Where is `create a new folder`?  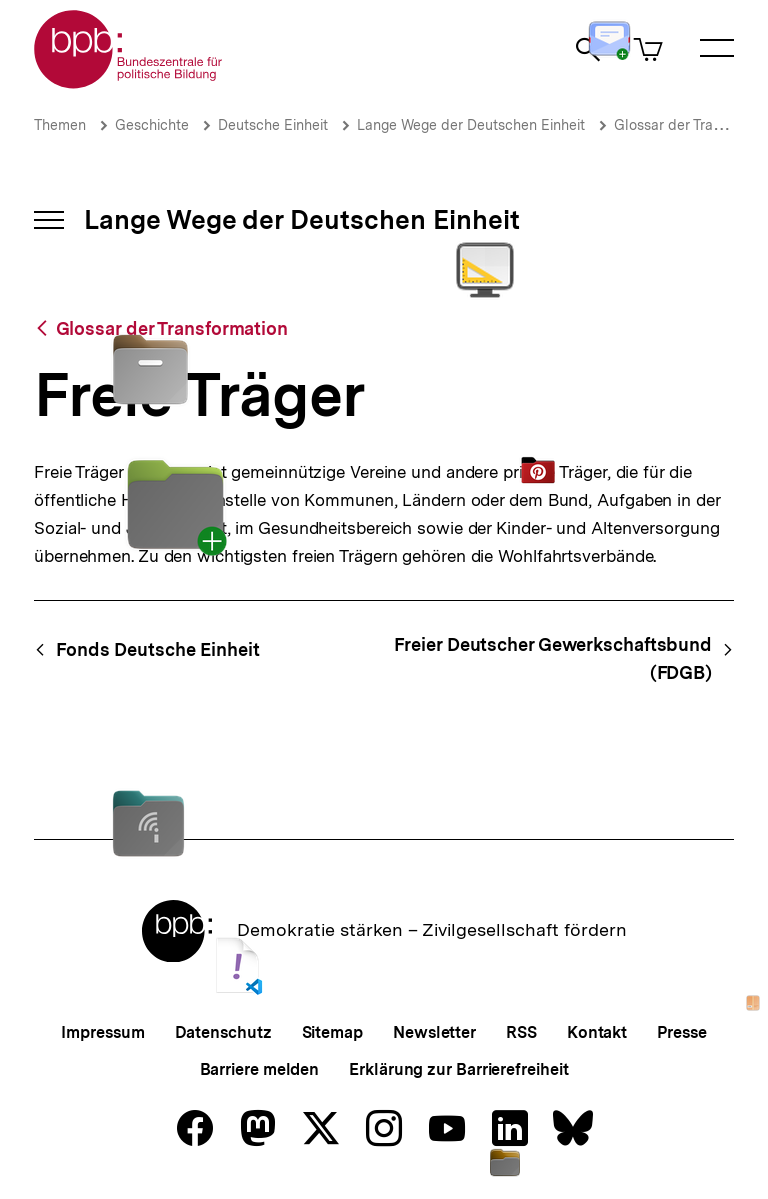
create a new folder is located at coordinates (175, 504).